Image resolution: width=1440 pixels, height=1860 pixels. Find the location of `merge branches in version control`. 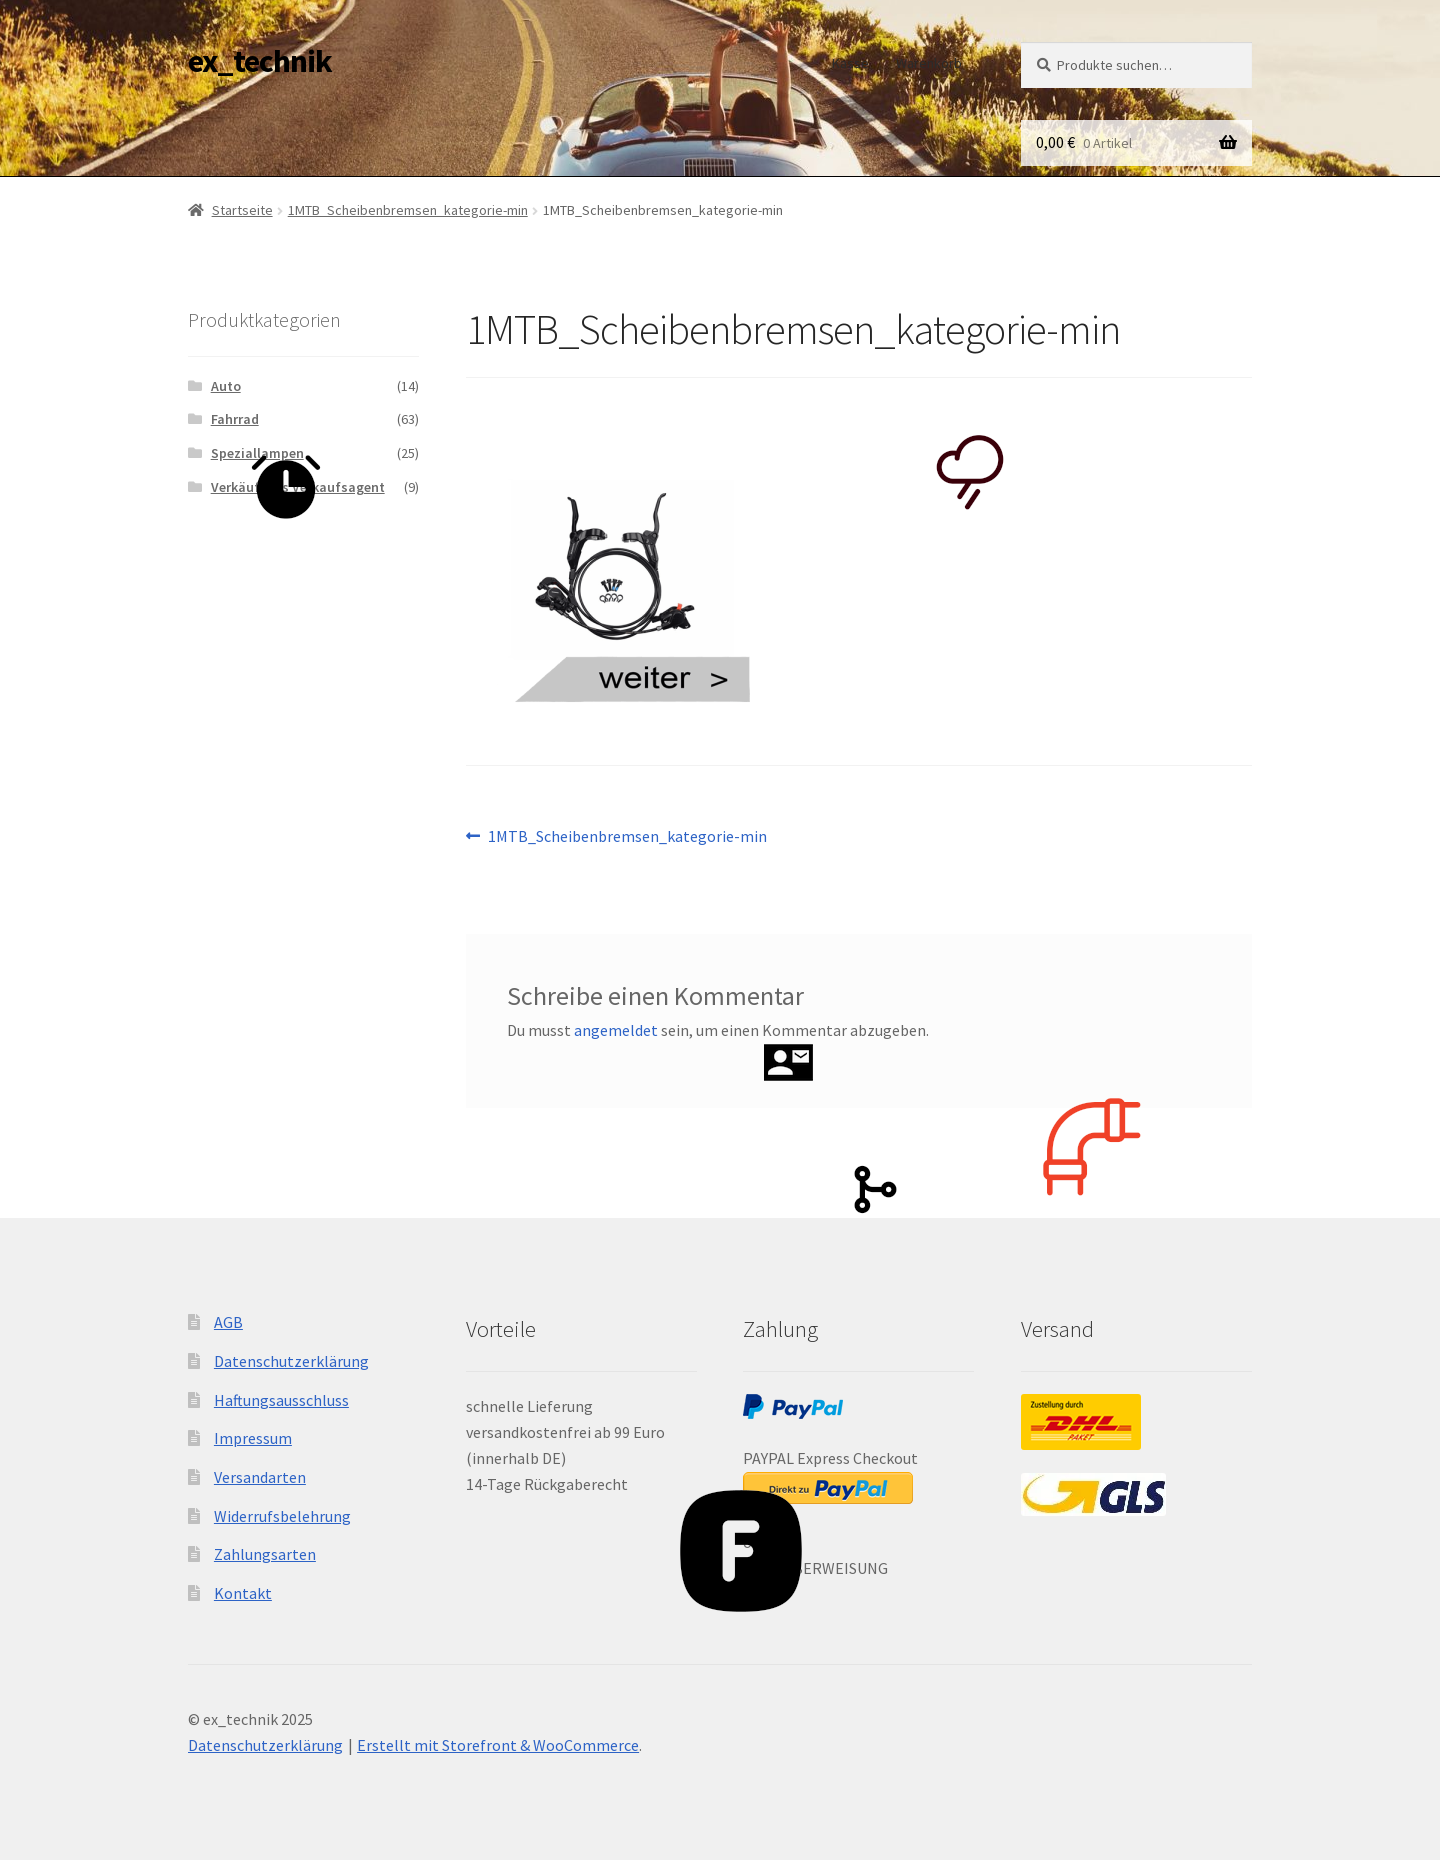

merge branches in version control is located at coordinates (875, 1189).